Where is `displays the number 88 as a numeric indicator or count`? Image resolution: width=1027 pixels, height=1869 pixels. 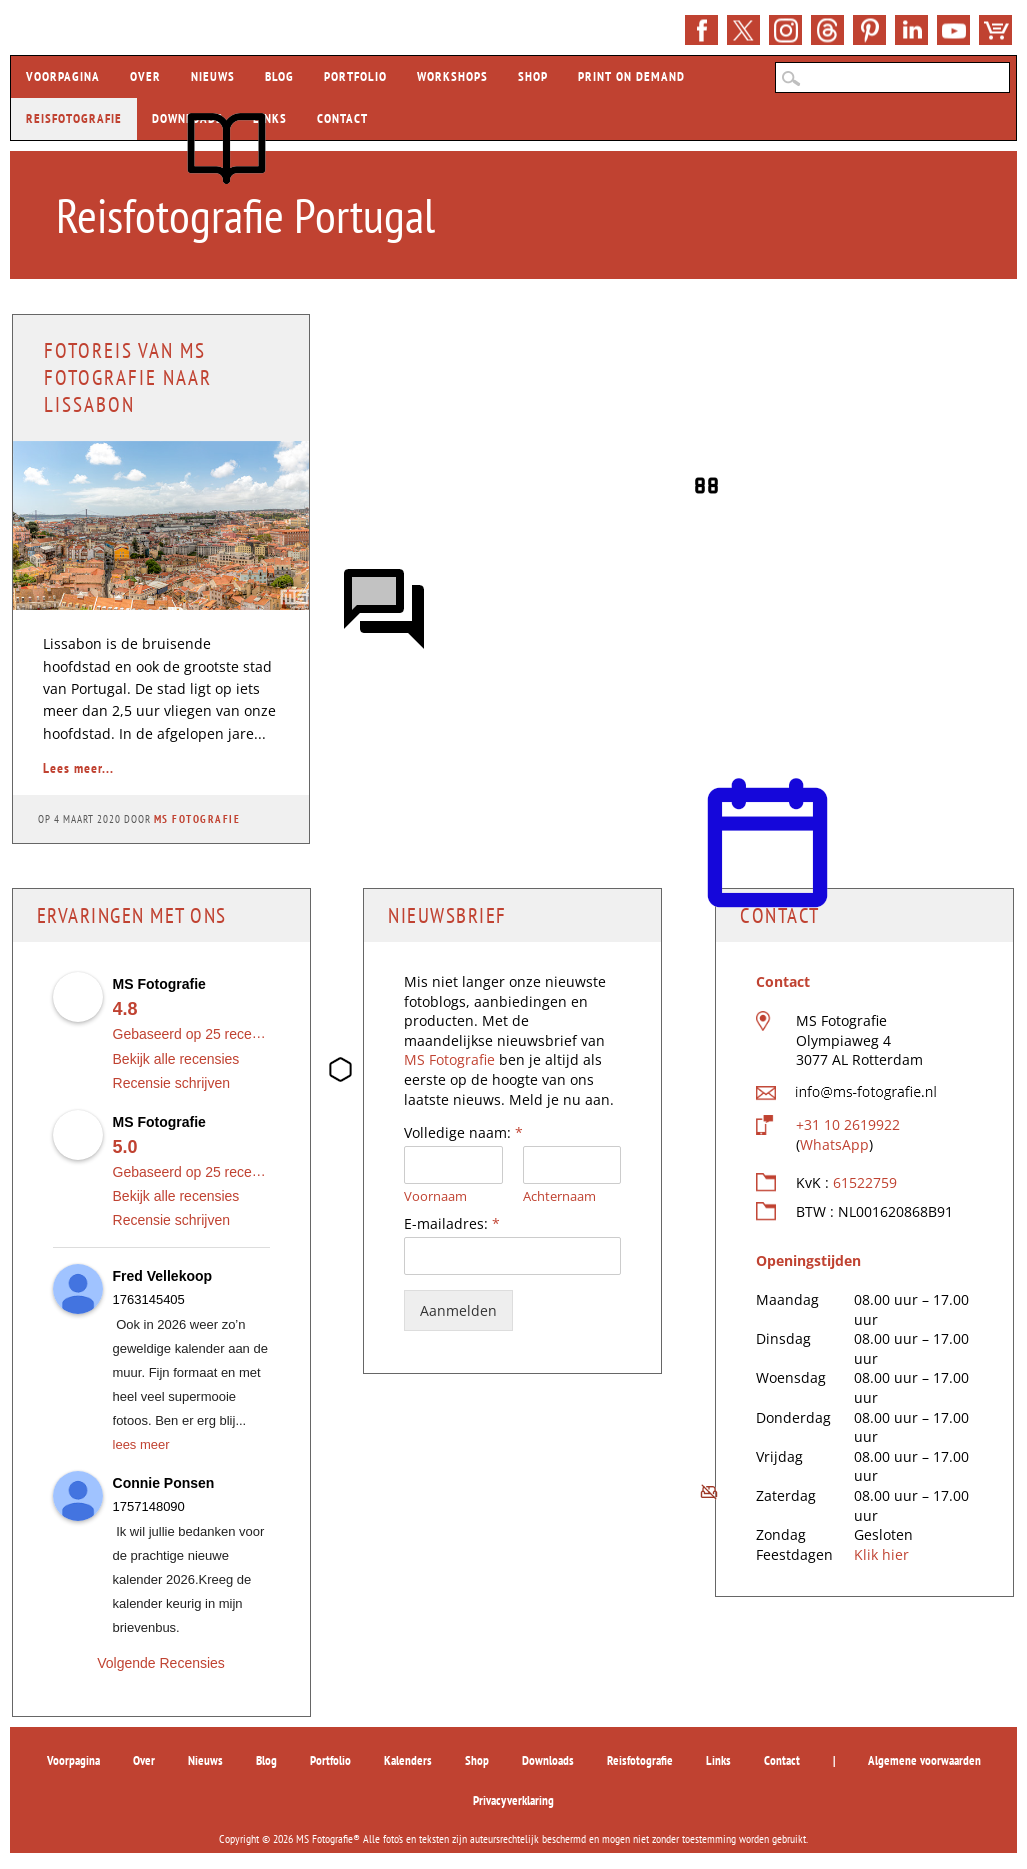
displays the number 88 as a numeric indicator or count is located at coordinates (706, 485).